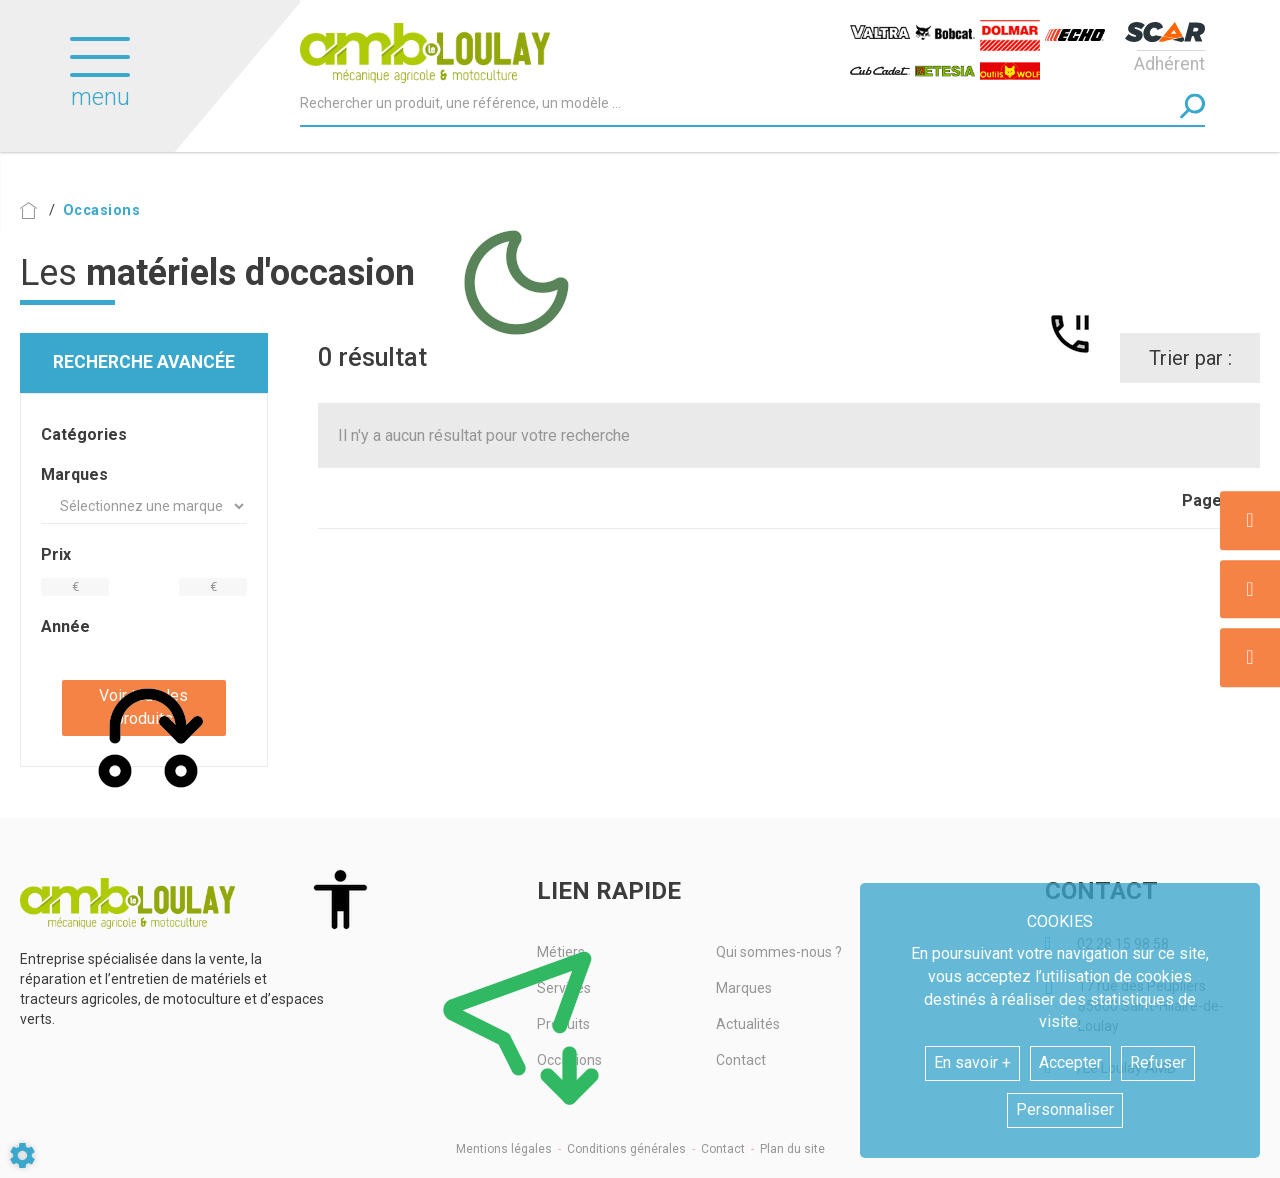 The width and height of the screenshot is (1280, 1178). Describe the element at coordinates (518, 1024) in the screenshot. I see `download current location data` at that location.